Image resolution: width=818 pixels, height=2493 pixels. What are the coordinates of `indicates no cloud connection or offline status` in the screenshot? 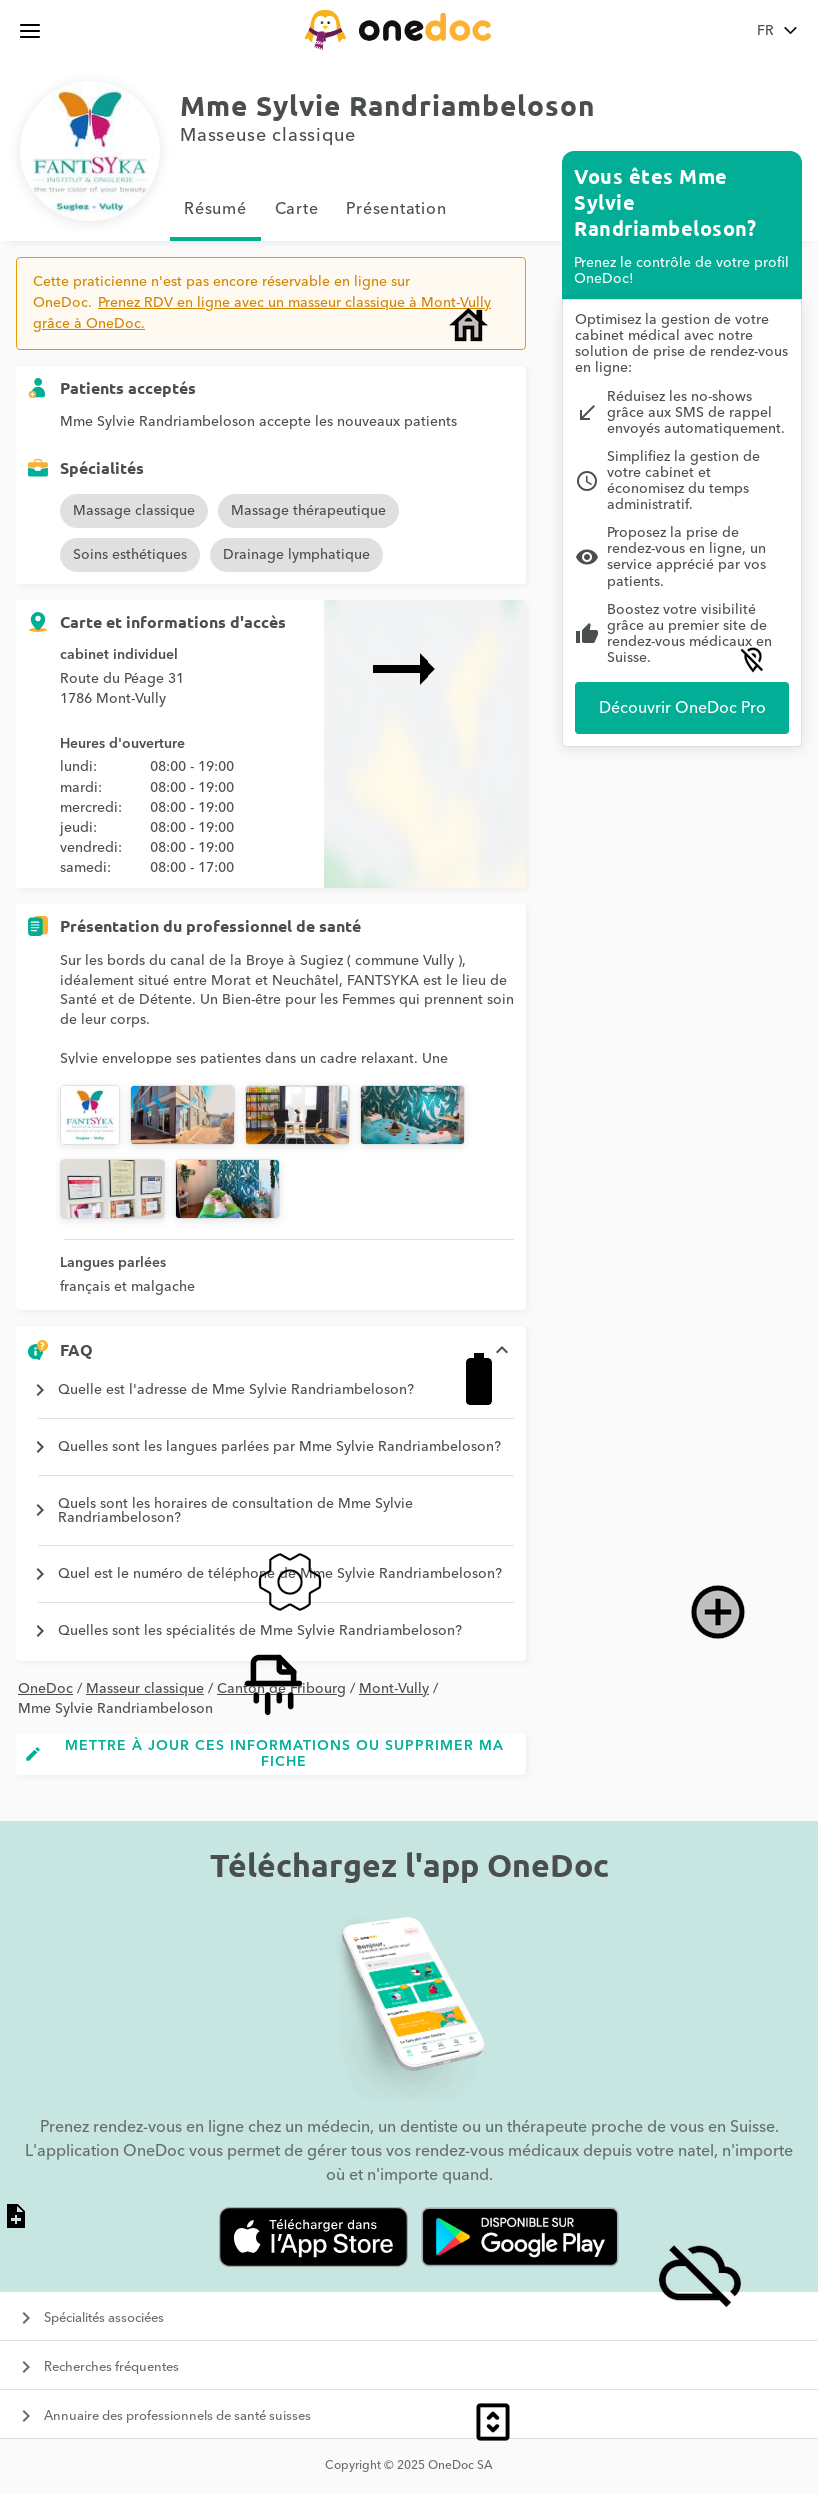 It's located at (700, 2273).